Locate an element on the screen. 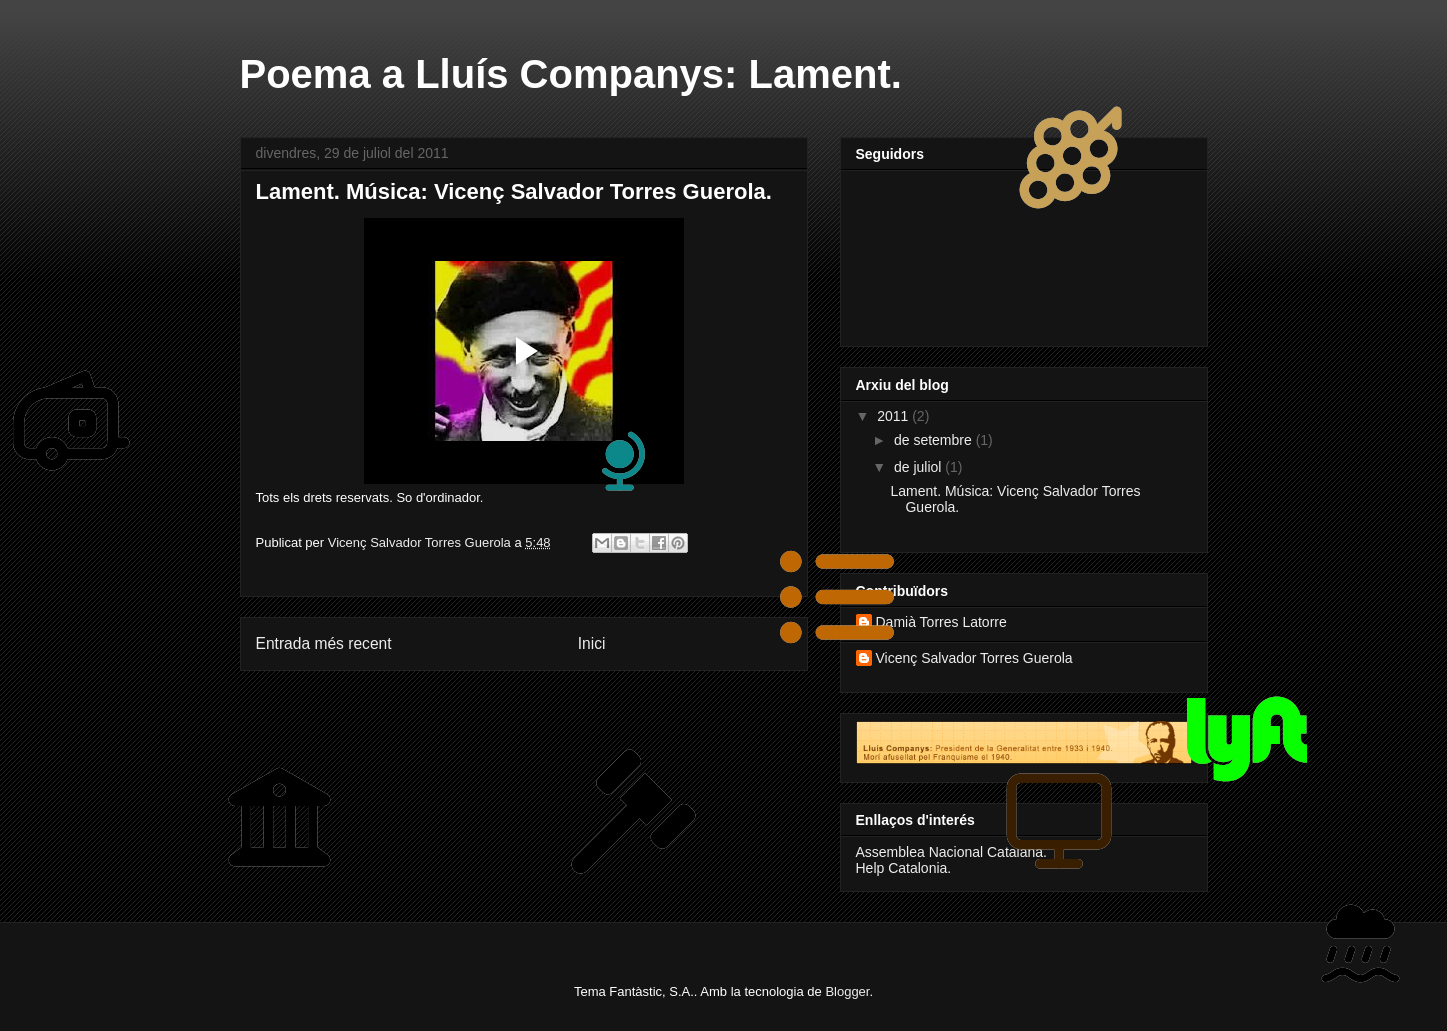 The height and width of the screenshot is (1031, 1447). open the Lyft app is located at coordinates (1247, 739).